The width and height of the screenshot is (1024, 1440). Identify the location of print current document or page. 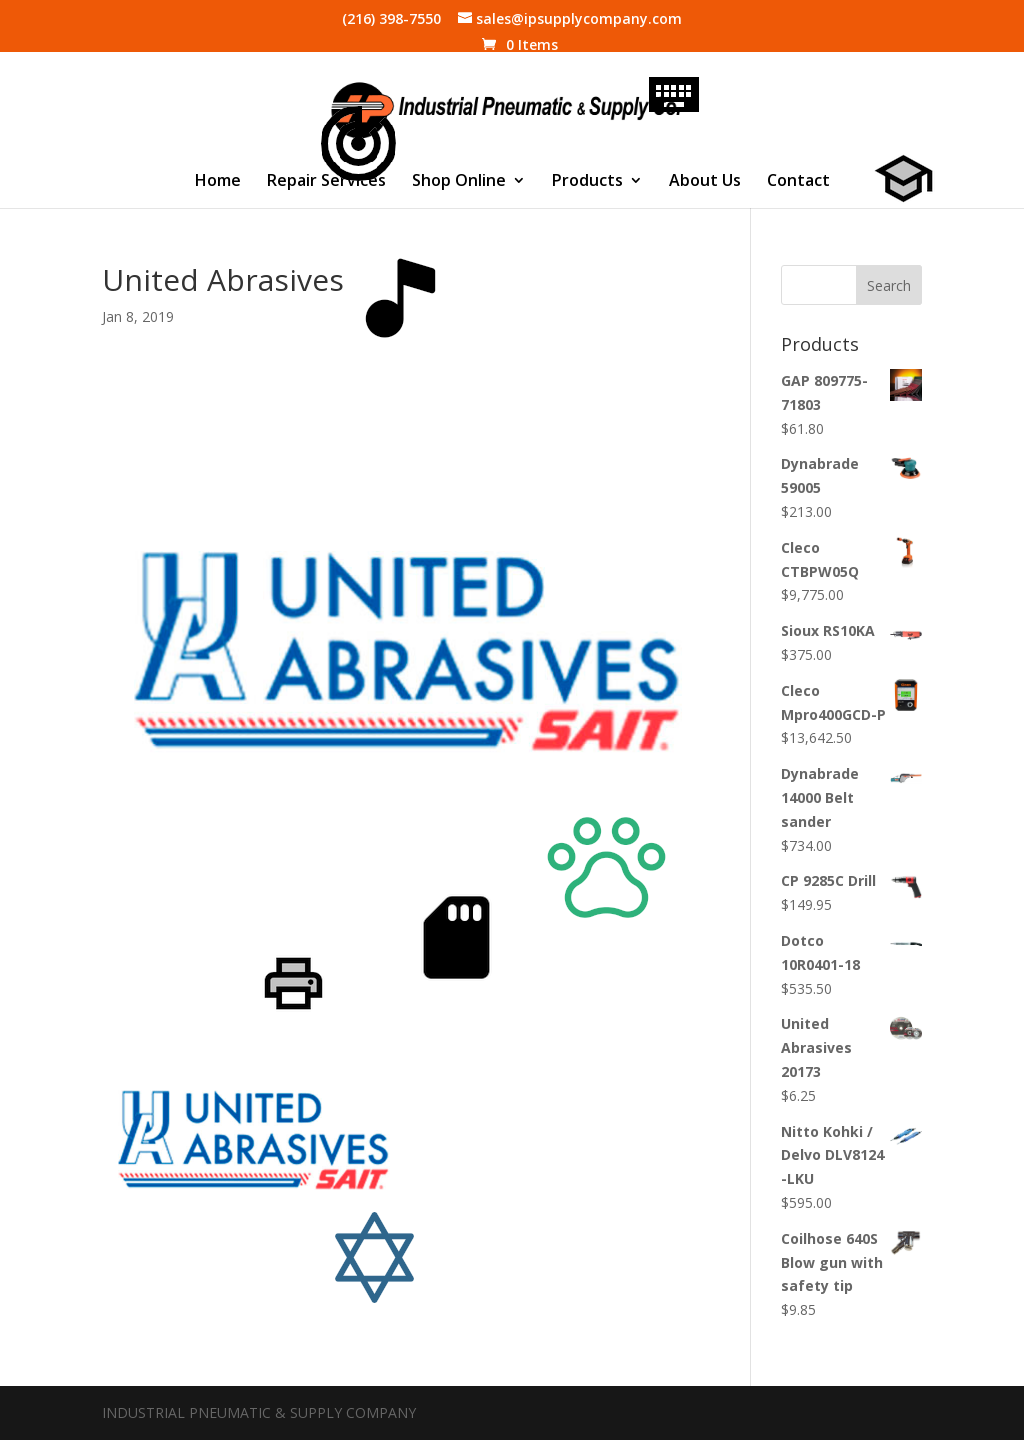
(293, 983).